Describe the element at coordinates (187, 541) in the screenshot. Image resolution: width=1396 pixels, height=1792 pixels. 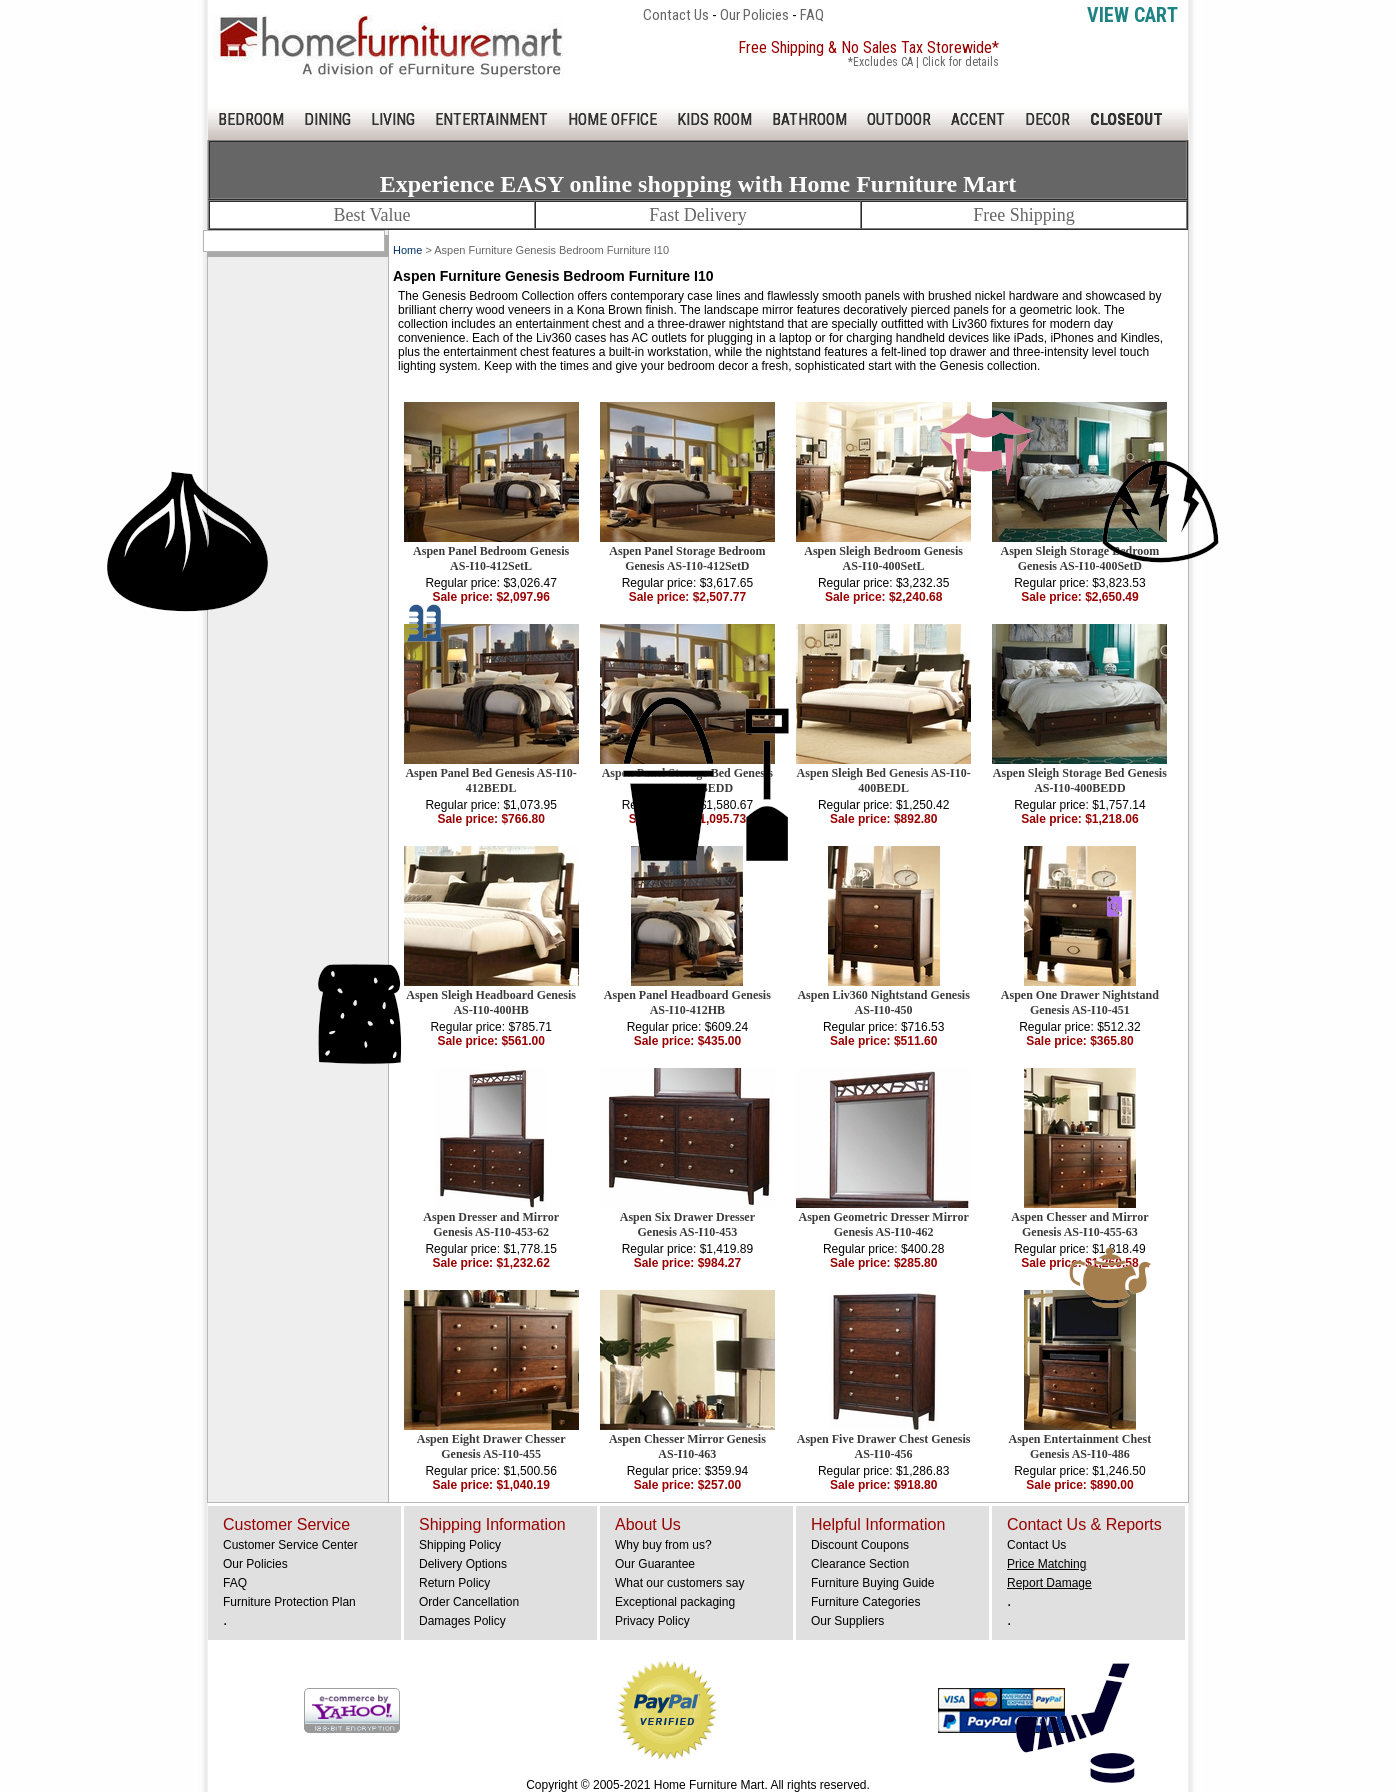
I see `select dumpling or bao item in a food game` at that location.